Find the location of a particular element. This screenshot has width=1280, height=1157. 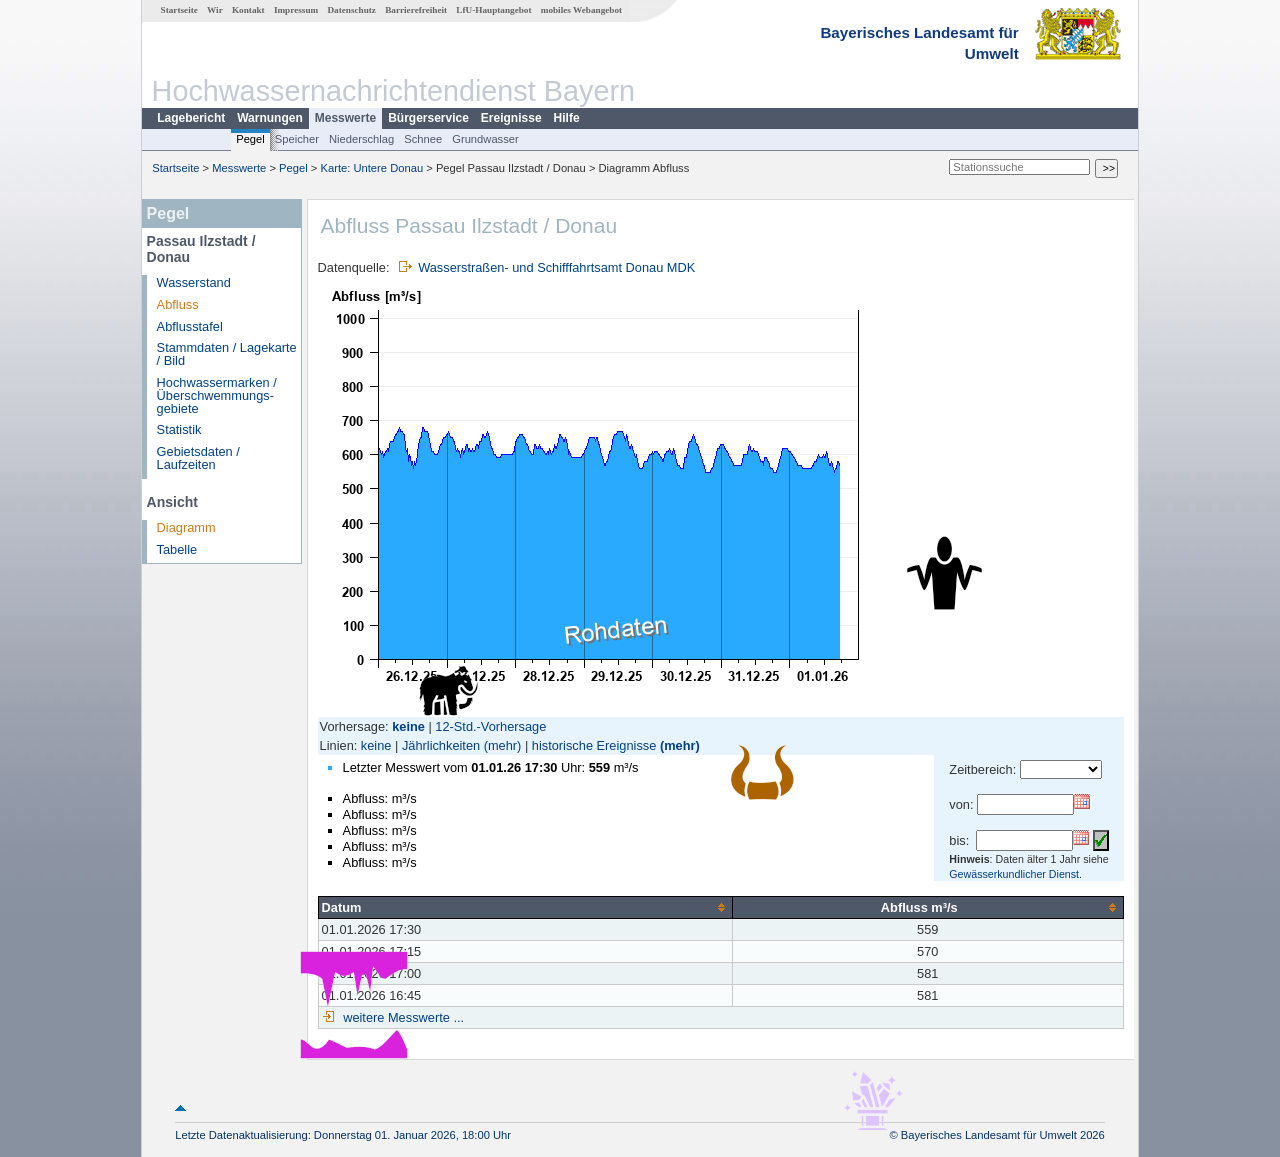

access the crystal shrine location in-game is located at coordinates (872, 1100).